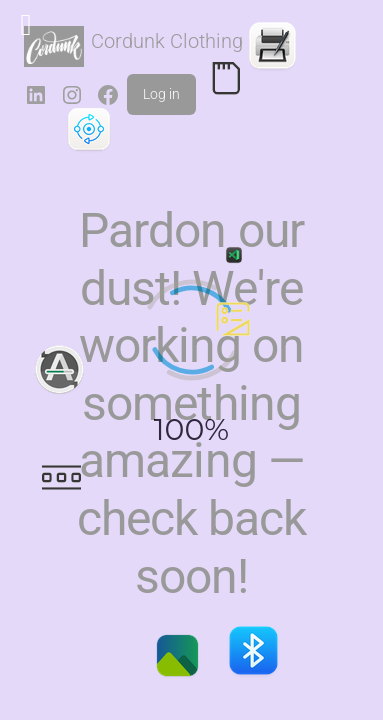 This screenshot has height=720, width=383. I want to click on open the software update manager, so click(59, 369).